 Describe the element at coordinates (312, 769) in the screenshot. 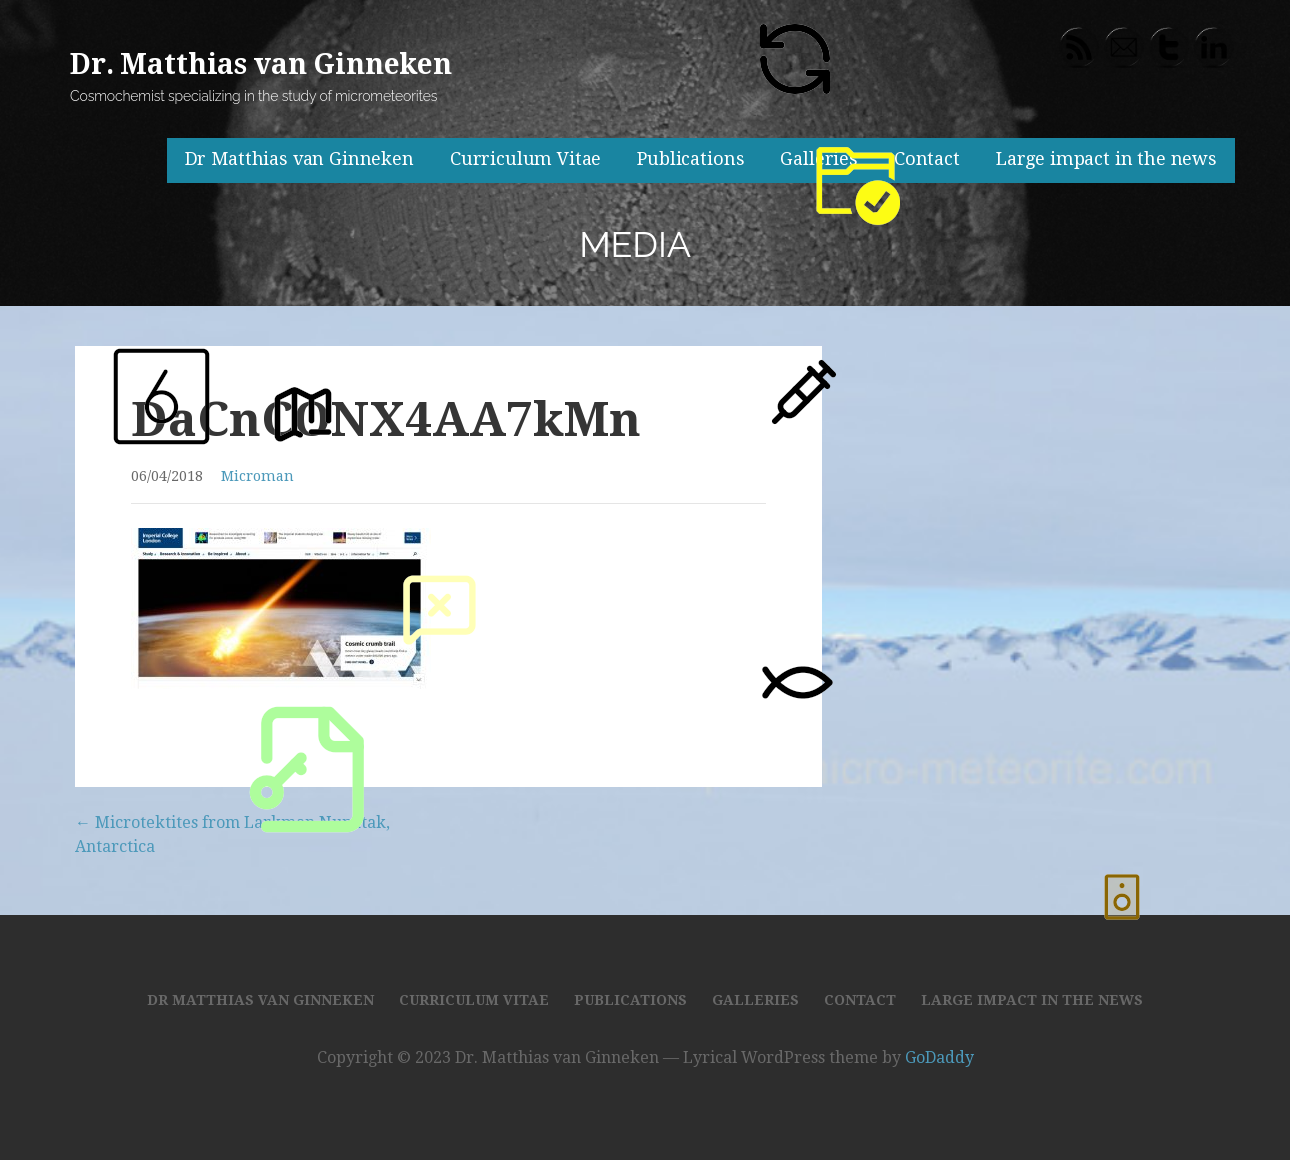

I see `access encrypted or password-protected file` at that location.